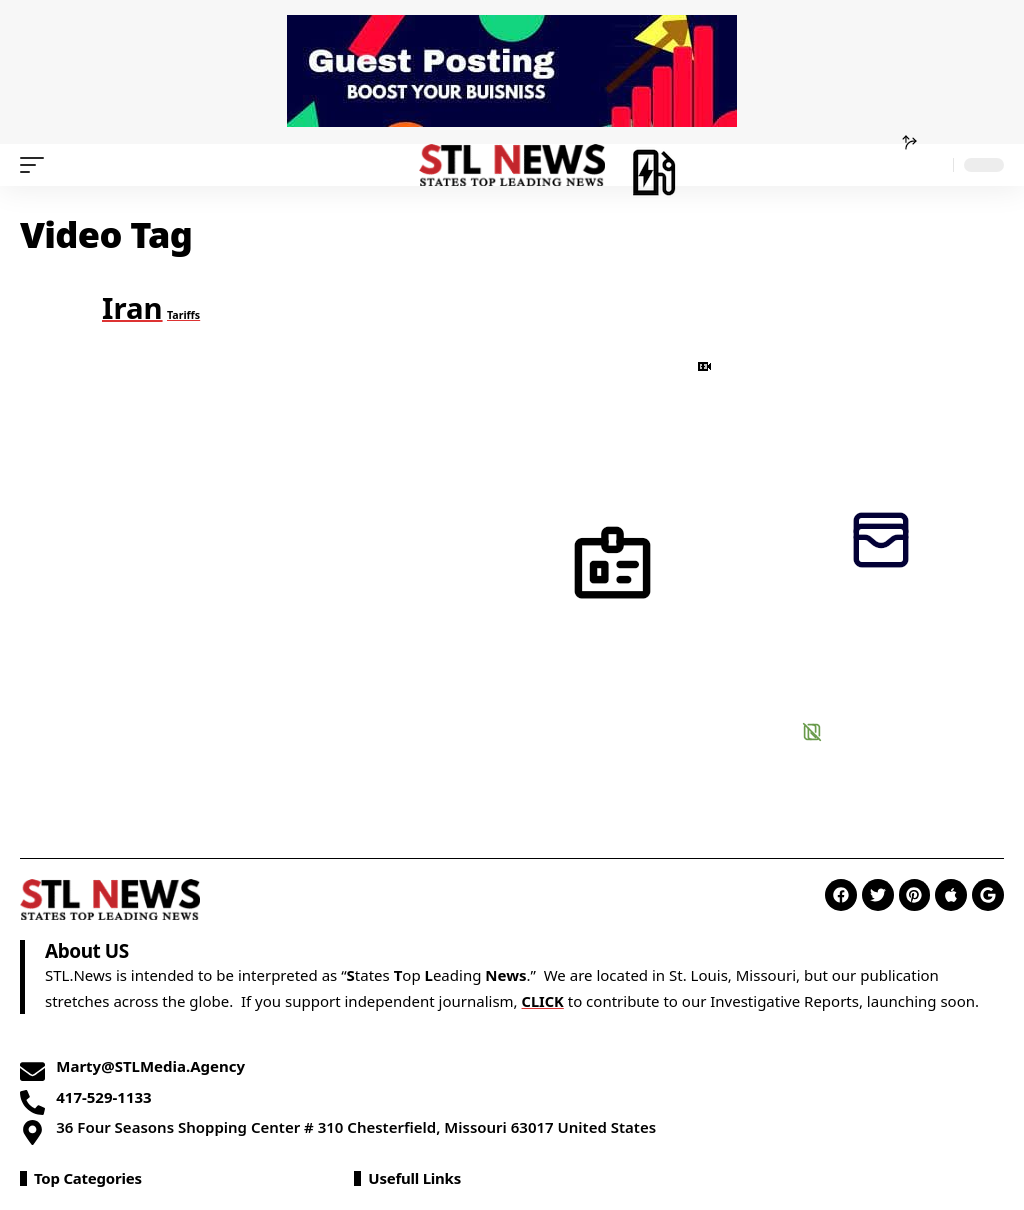 The width and height of the screenshot is (1024, 1210). I want to click on access your digital wallet and payment cards, so click(881, 540).